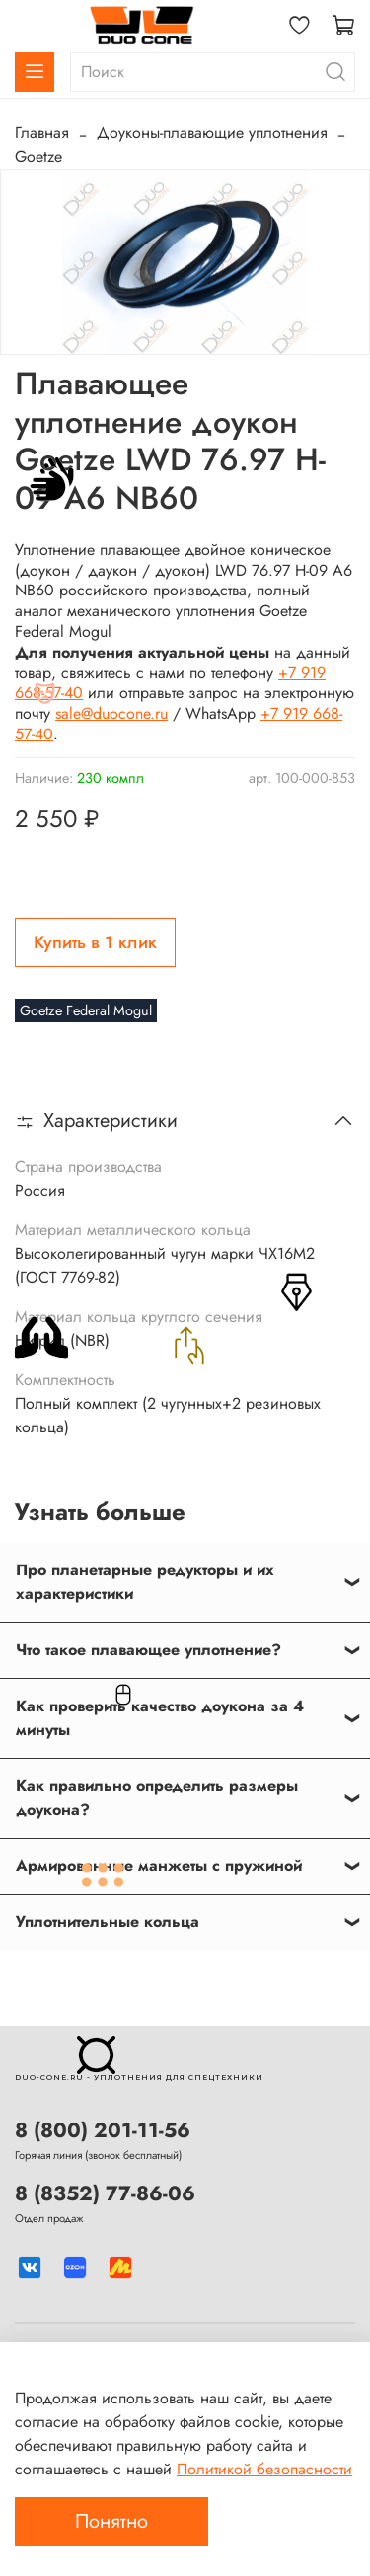  I want to click on express gratitude or thankfulness, so click(41, 1338).